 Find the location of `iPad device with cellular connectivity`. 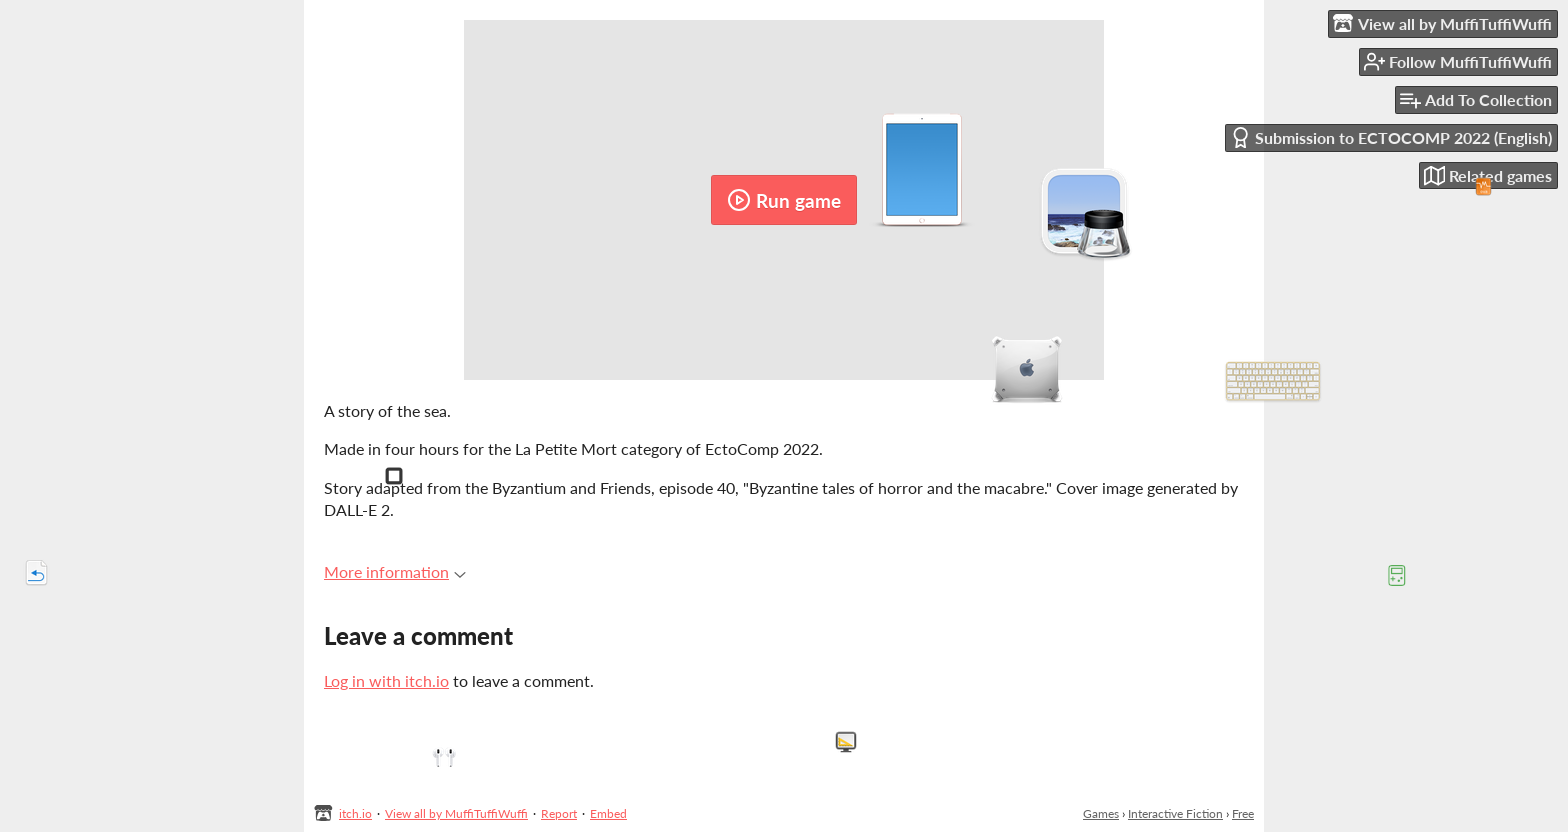

iPad device with cellular connectivity is located at coordinates (922, 169).